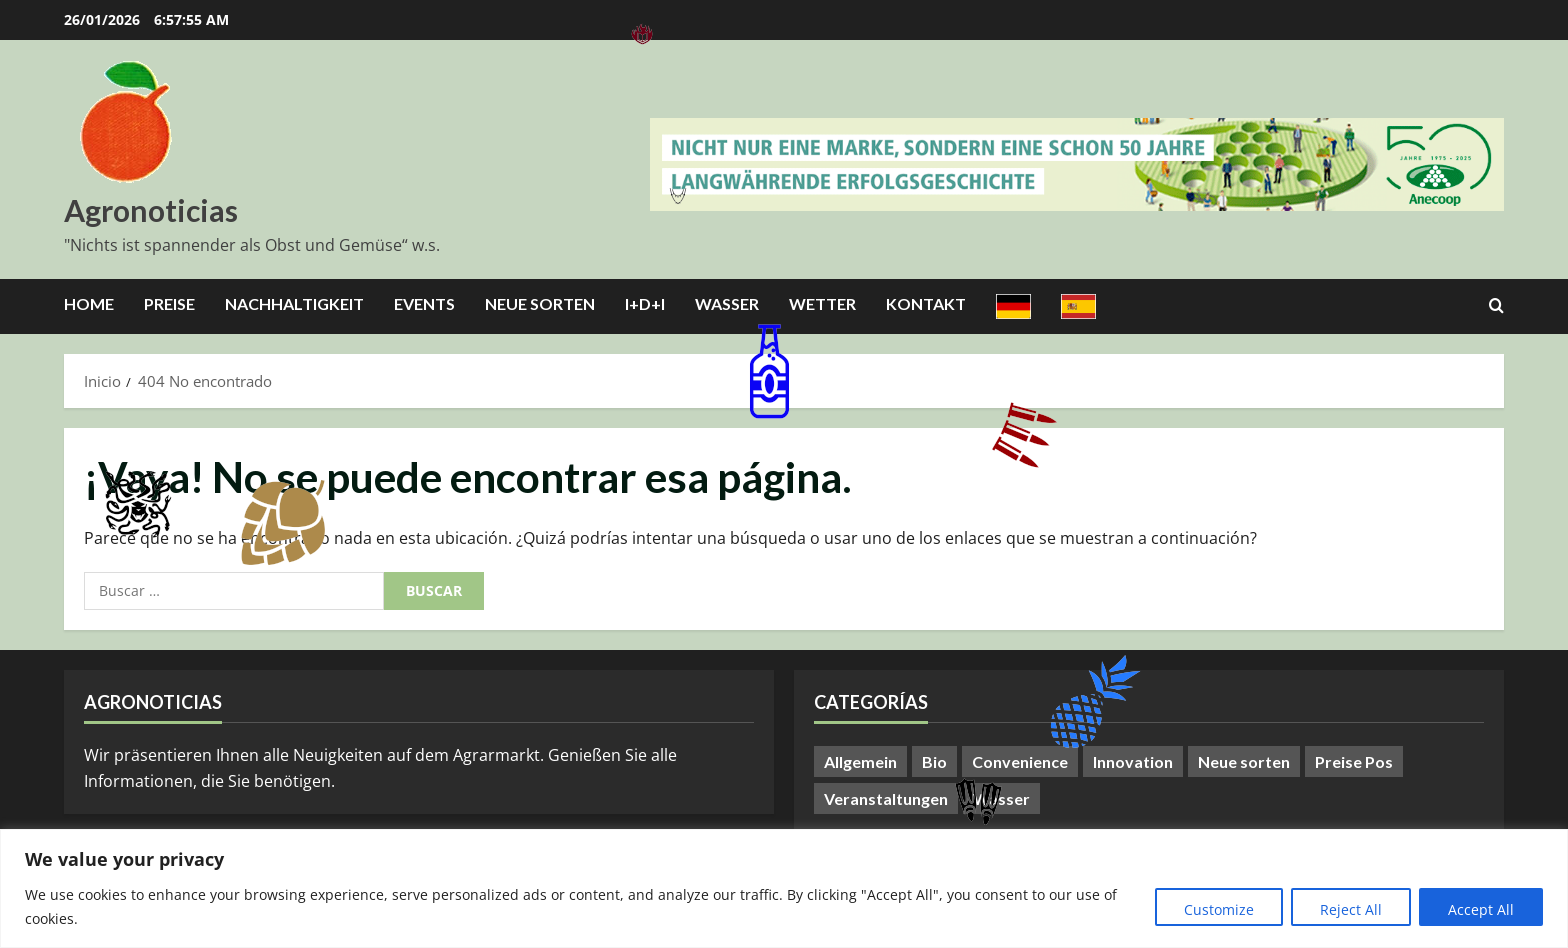 This screenshot has width=1568, height=948. Describe the element at coordinates (138, 504) in the screenshot. I see `select medusa character or monster type` at that location.